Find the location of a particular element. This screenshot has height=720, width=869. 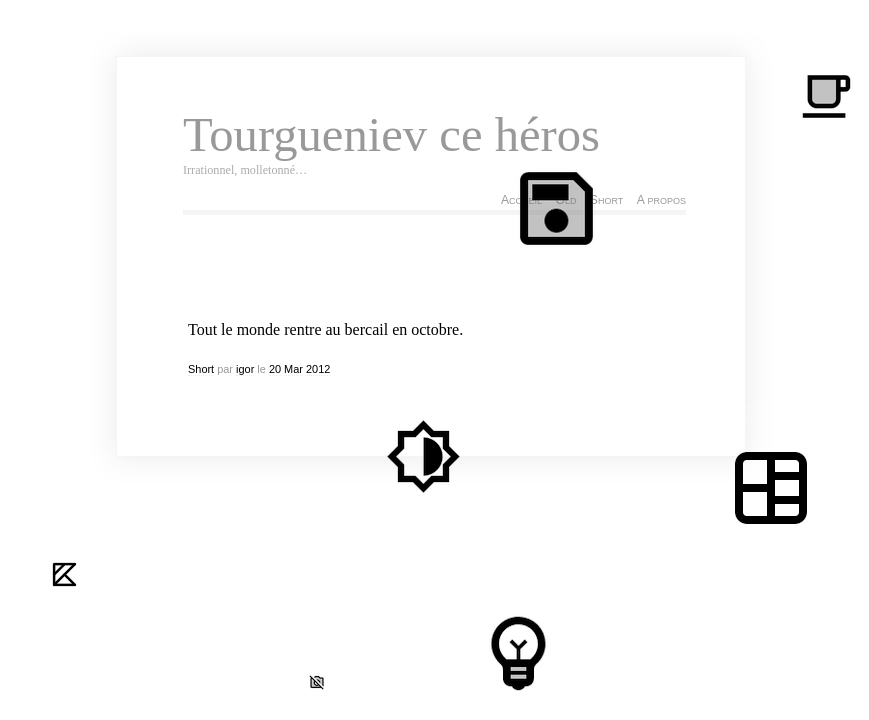

save current file or document is located at coordinates (556, 208).